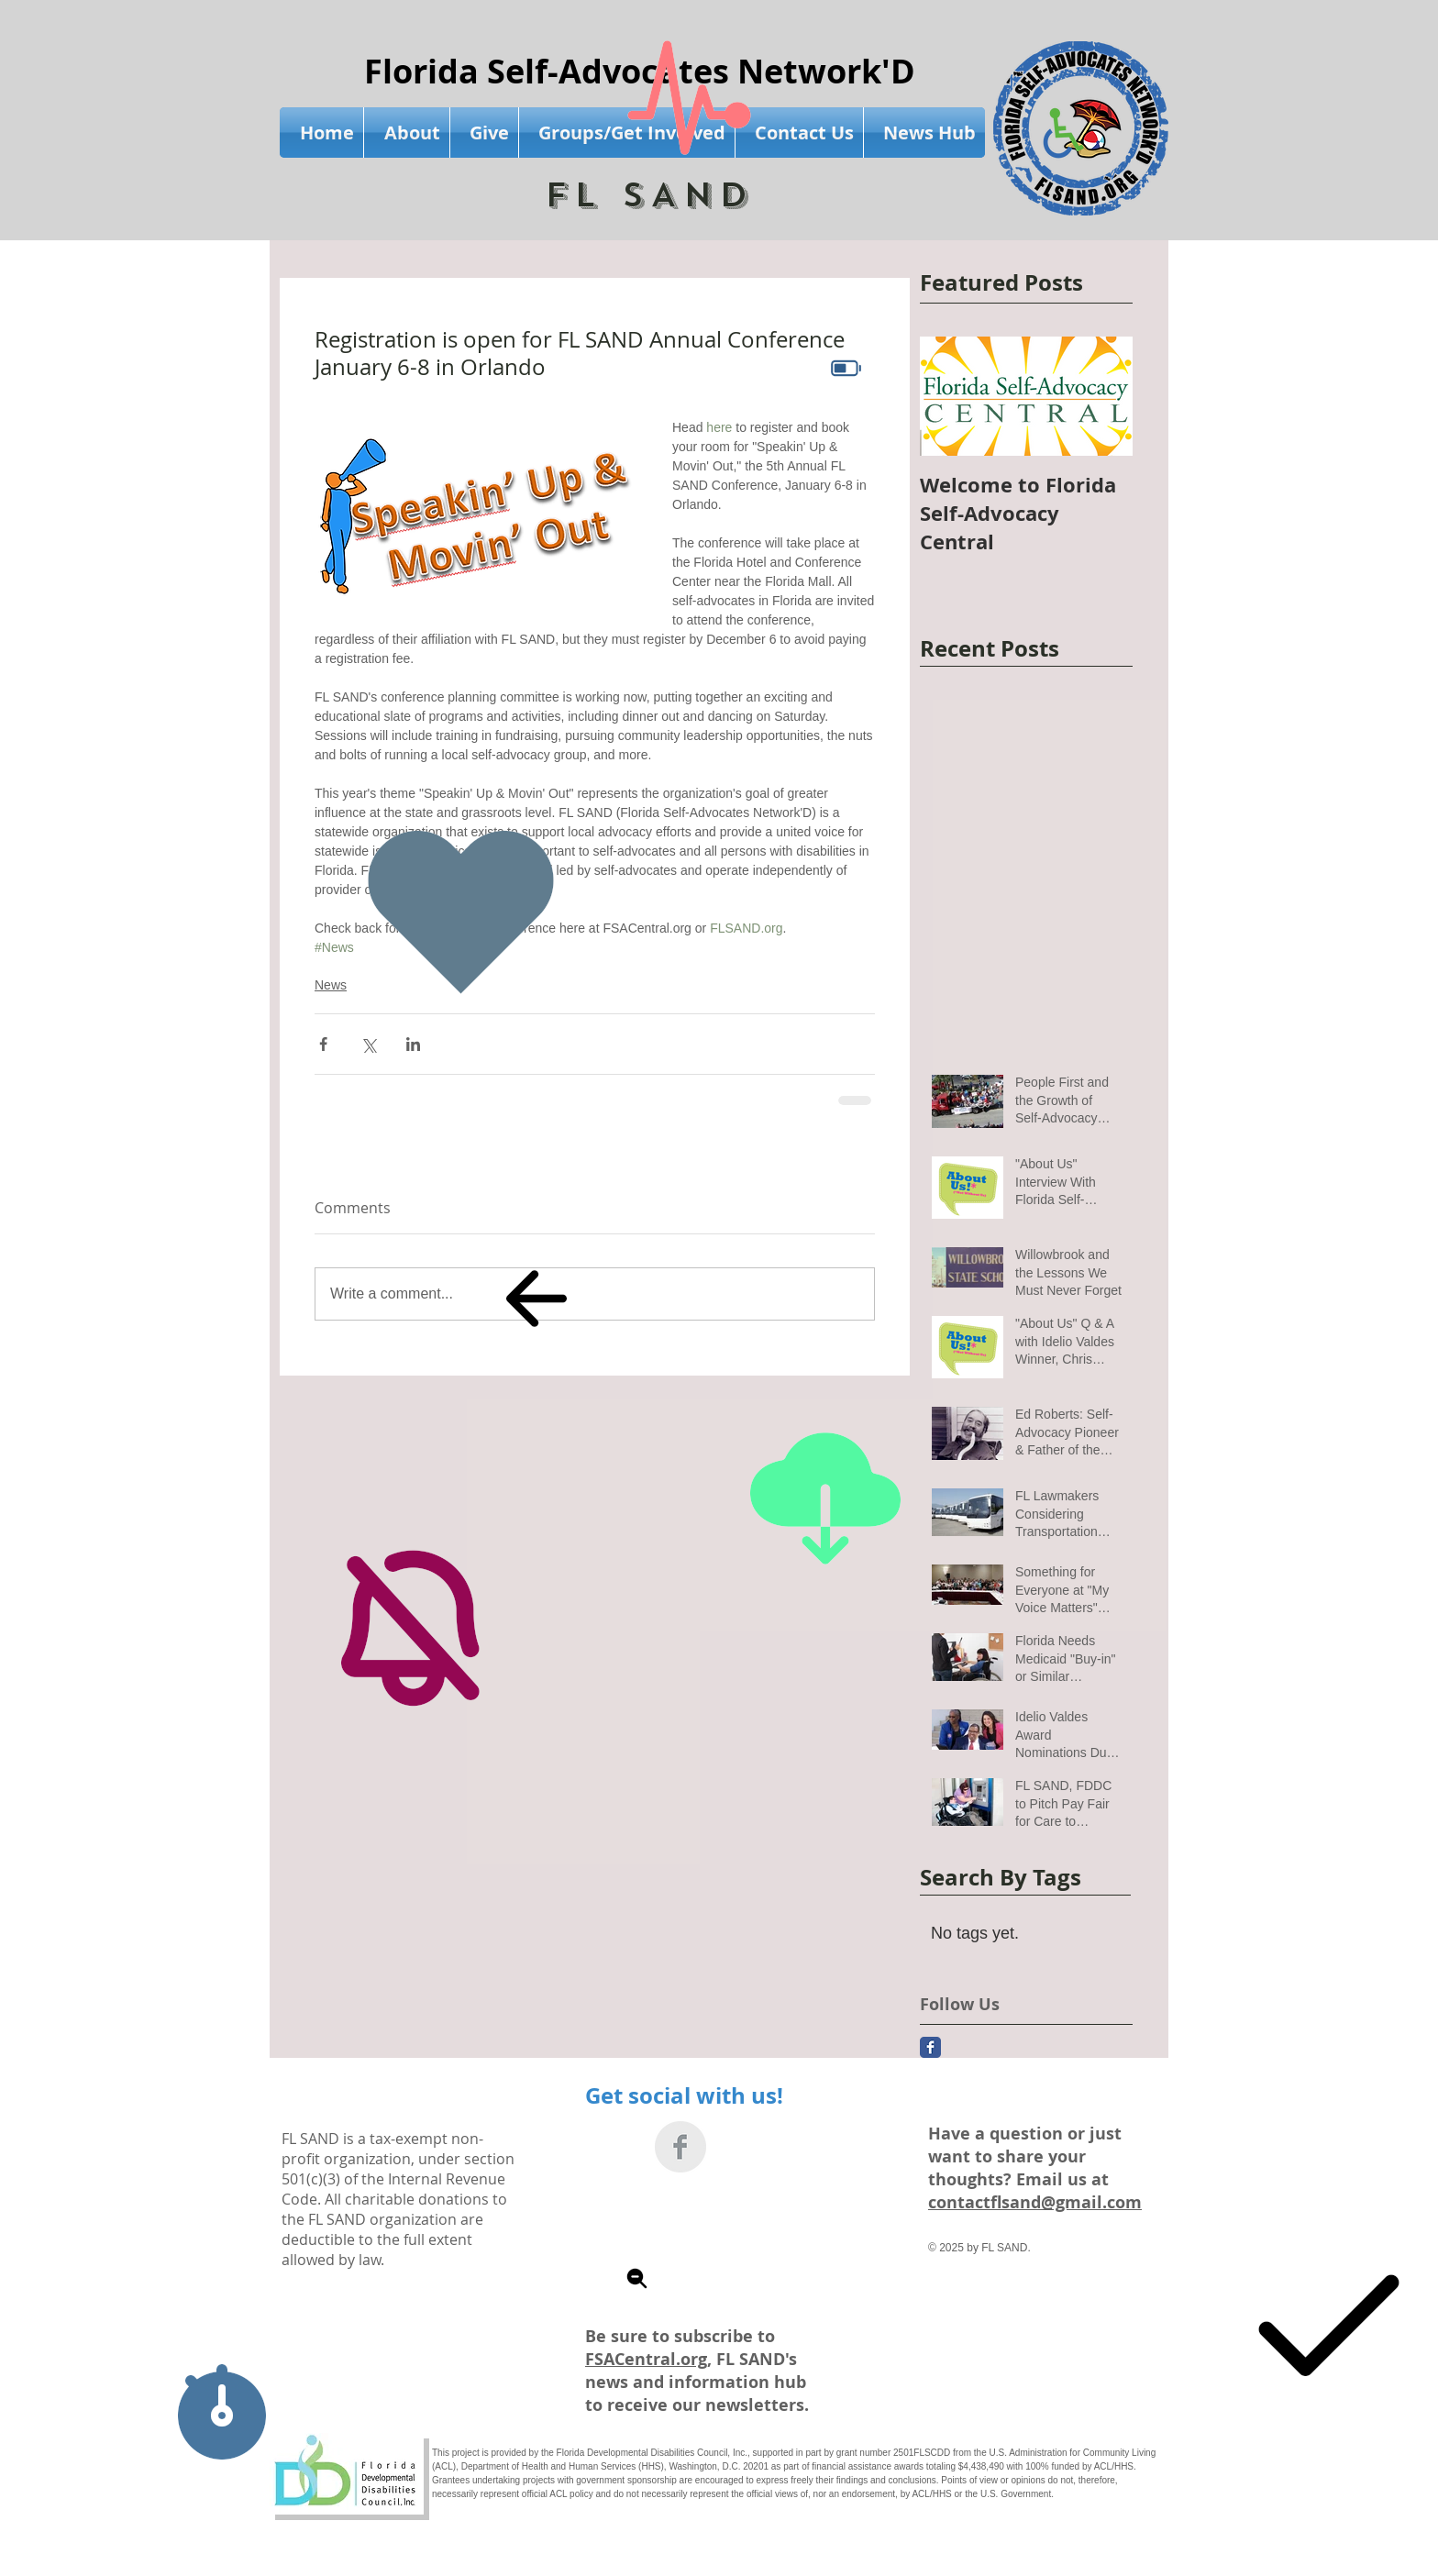 The width and height of the screenshot is (1438, 2576). Describe the element at coordinates (460, 910) in the screenshot. I see `indicates a favorited or liked item` at that location.